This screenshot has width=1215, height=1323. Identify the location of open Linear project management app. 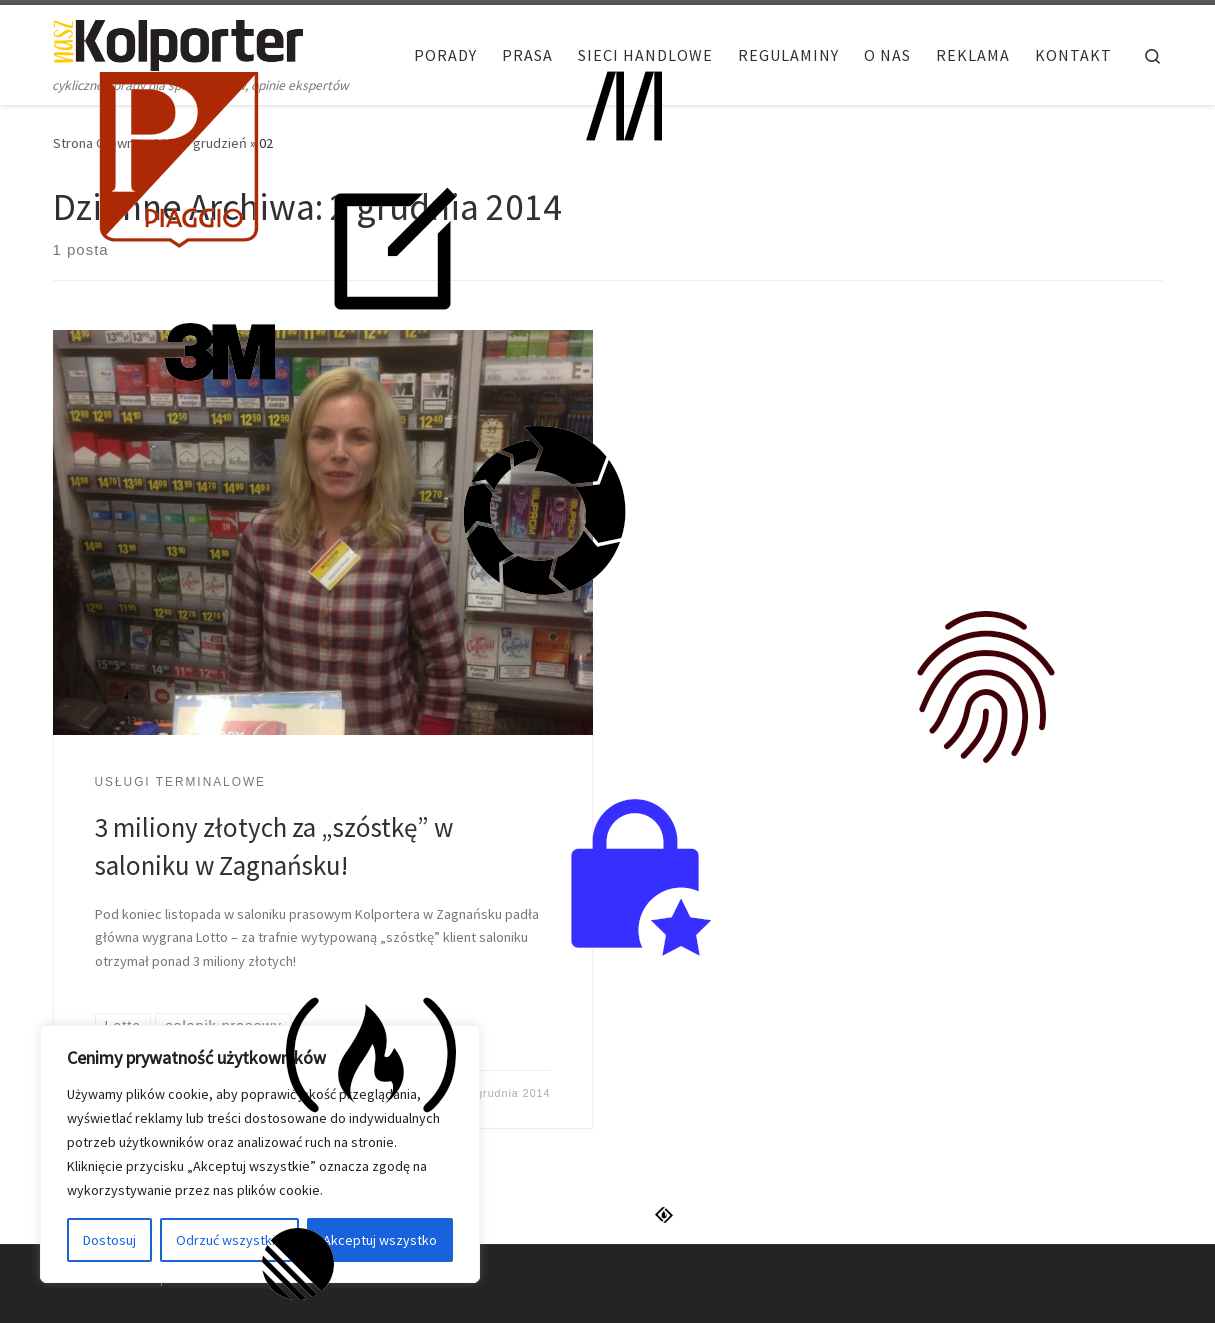
(298, 1264).